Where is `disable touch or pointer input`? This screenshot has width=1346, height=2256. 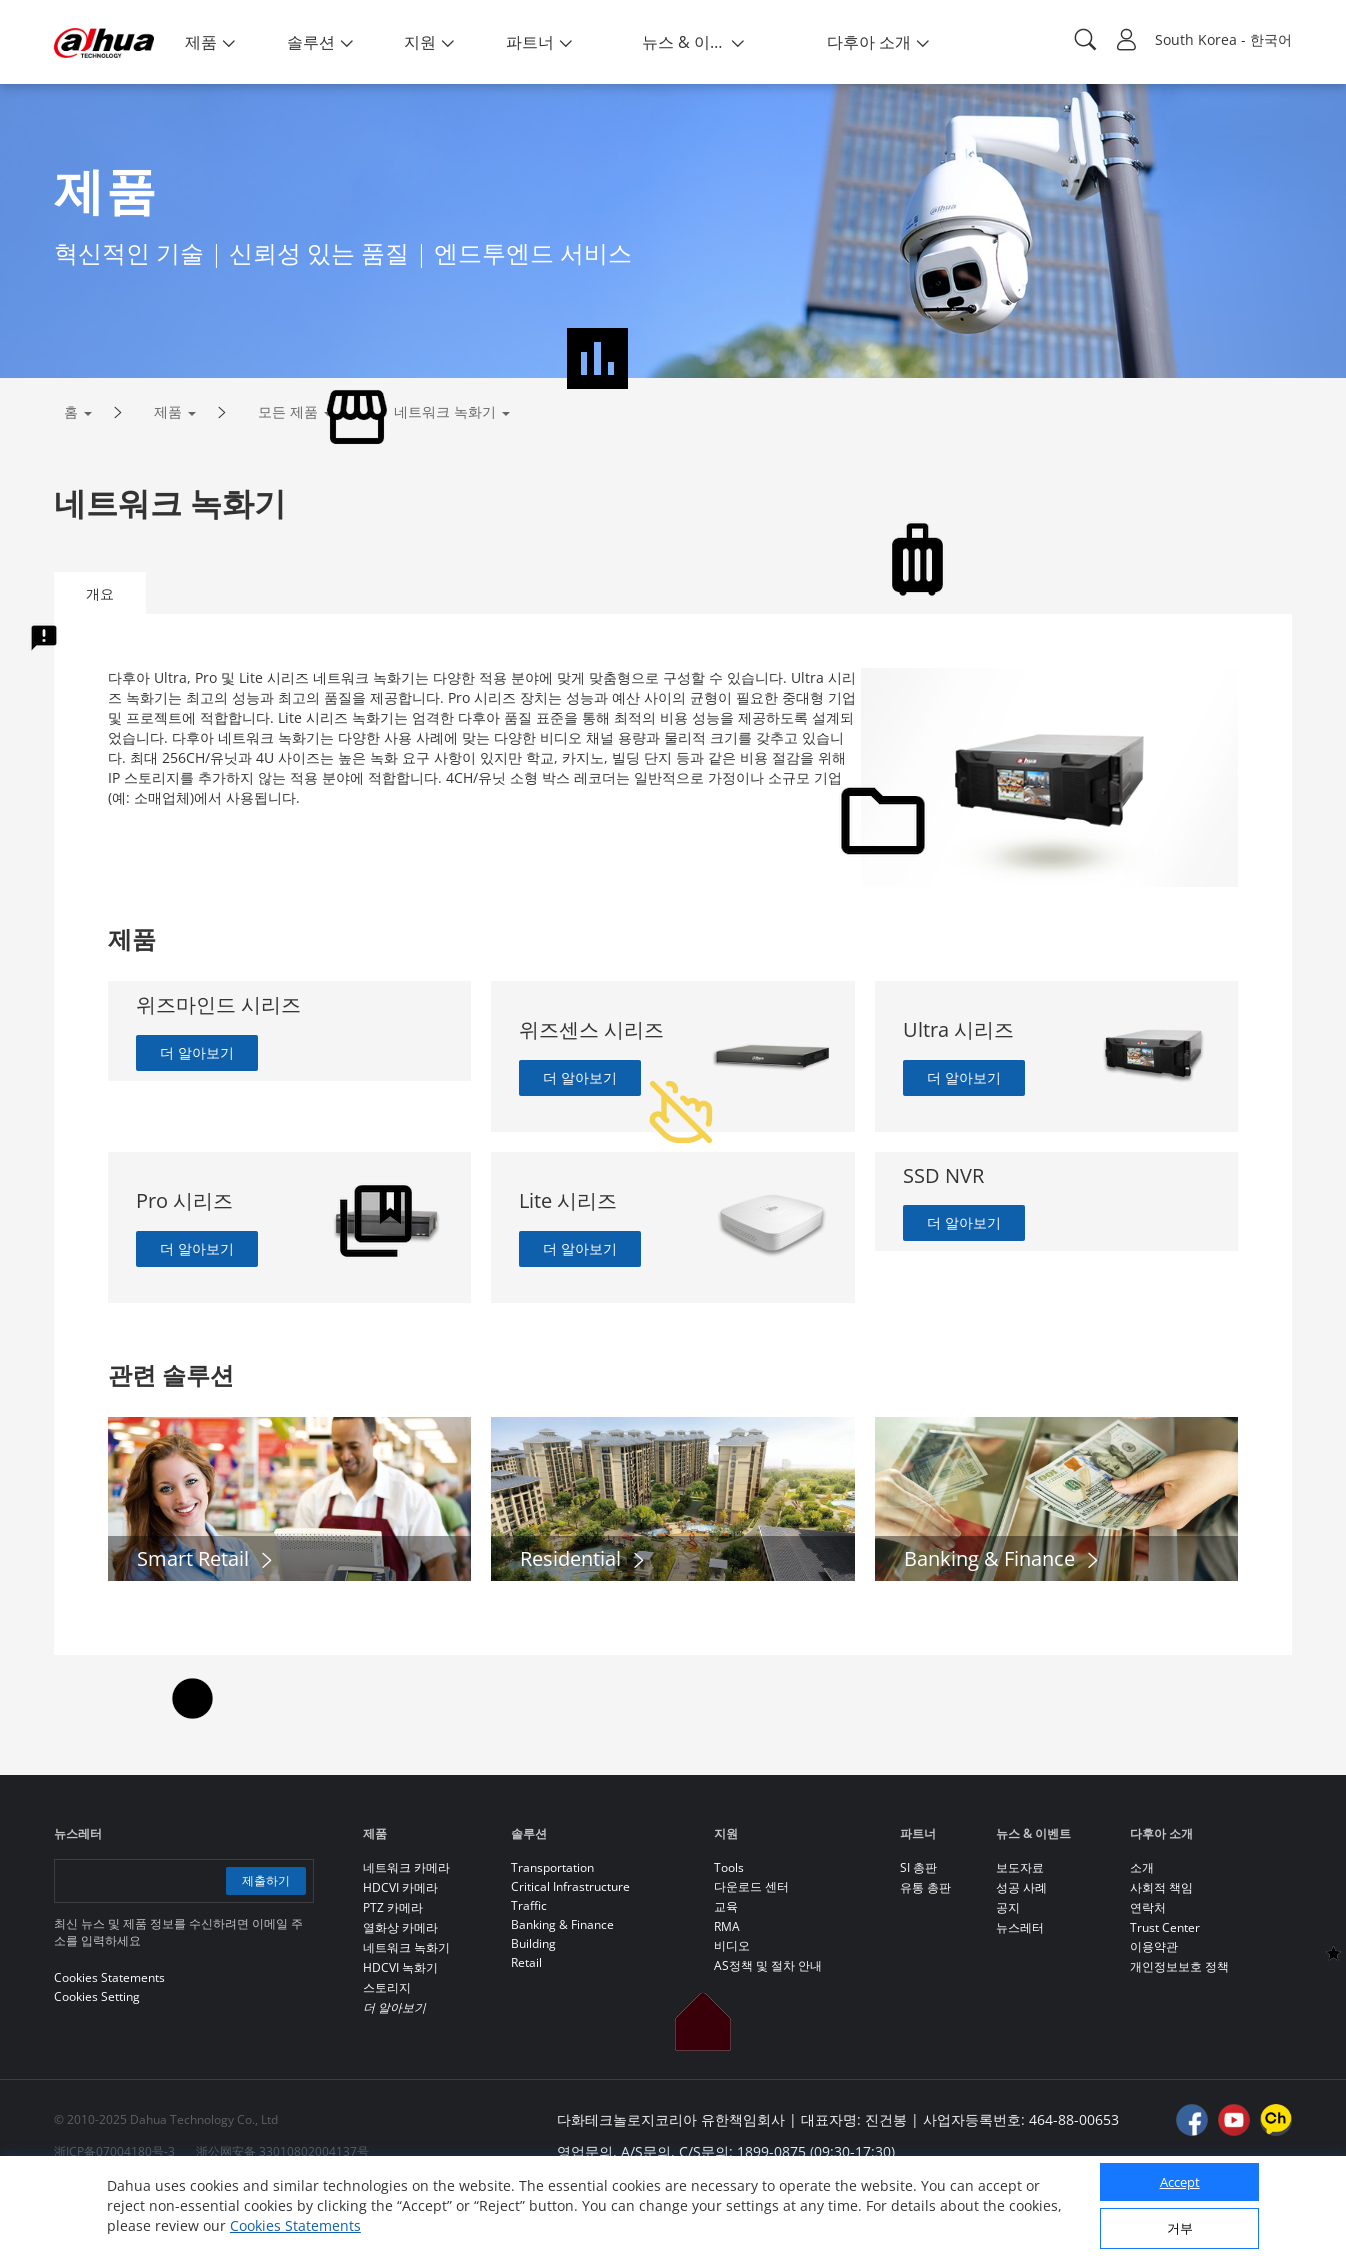 disable touch or pointer input is located at coordinates (681, 1112).